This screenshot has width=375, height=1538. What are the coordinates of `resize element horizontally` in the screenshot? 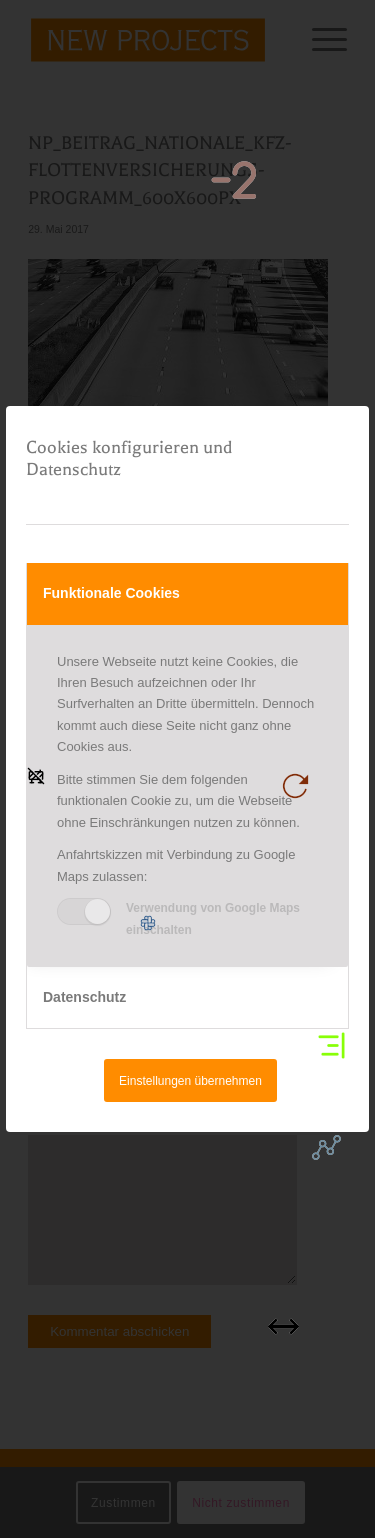 It's located at (283, 1326).